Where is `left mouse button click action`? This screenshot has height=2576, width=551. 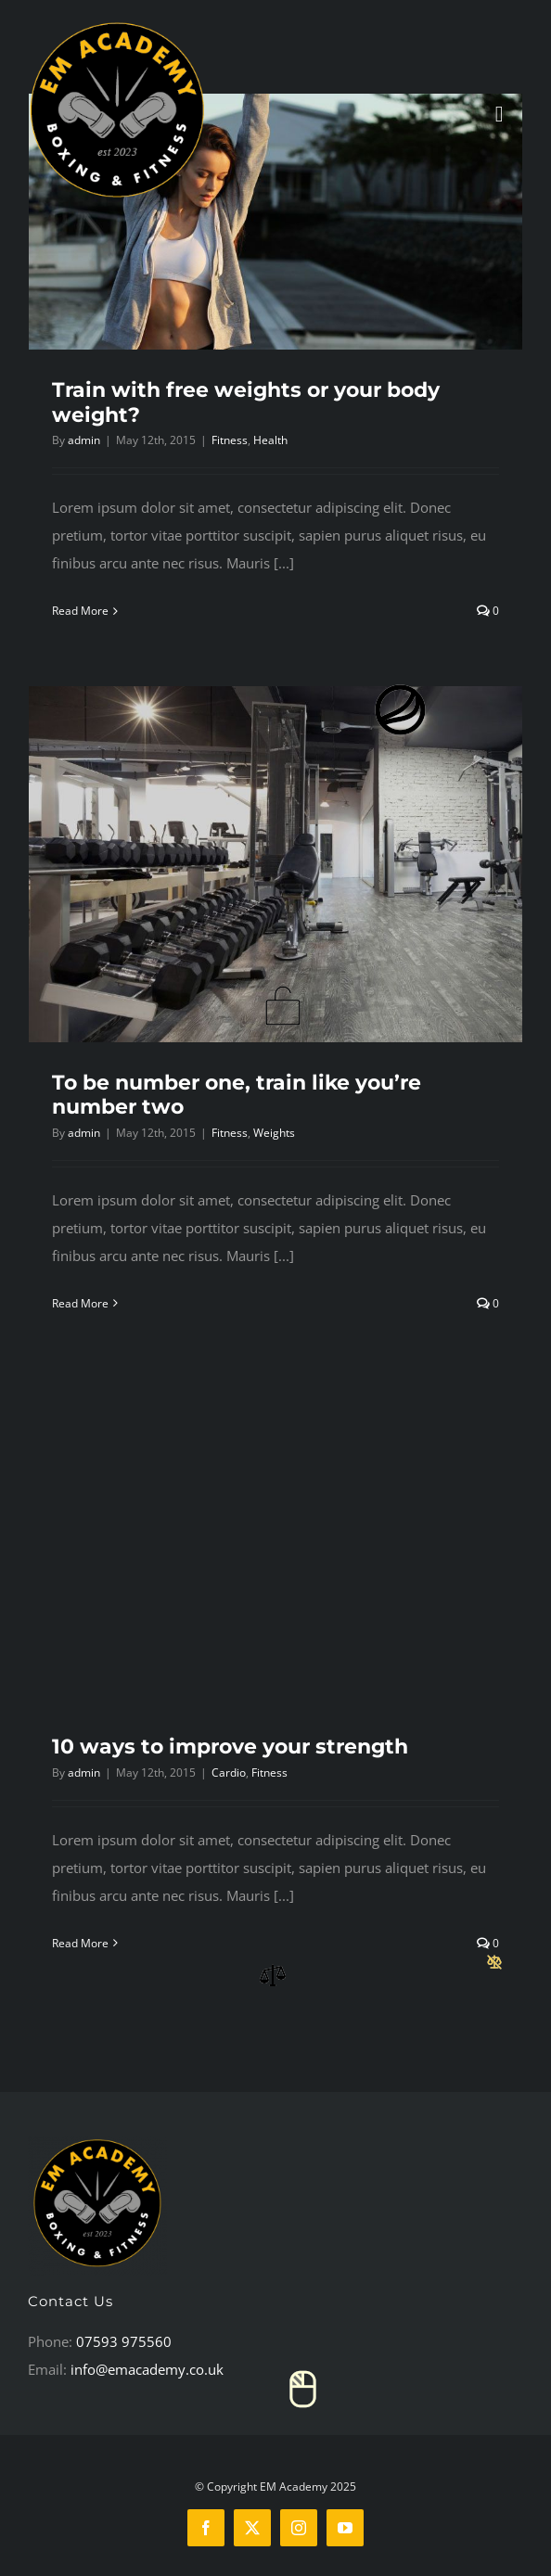
left mouse button click action is located at coordinates (302, 2389).